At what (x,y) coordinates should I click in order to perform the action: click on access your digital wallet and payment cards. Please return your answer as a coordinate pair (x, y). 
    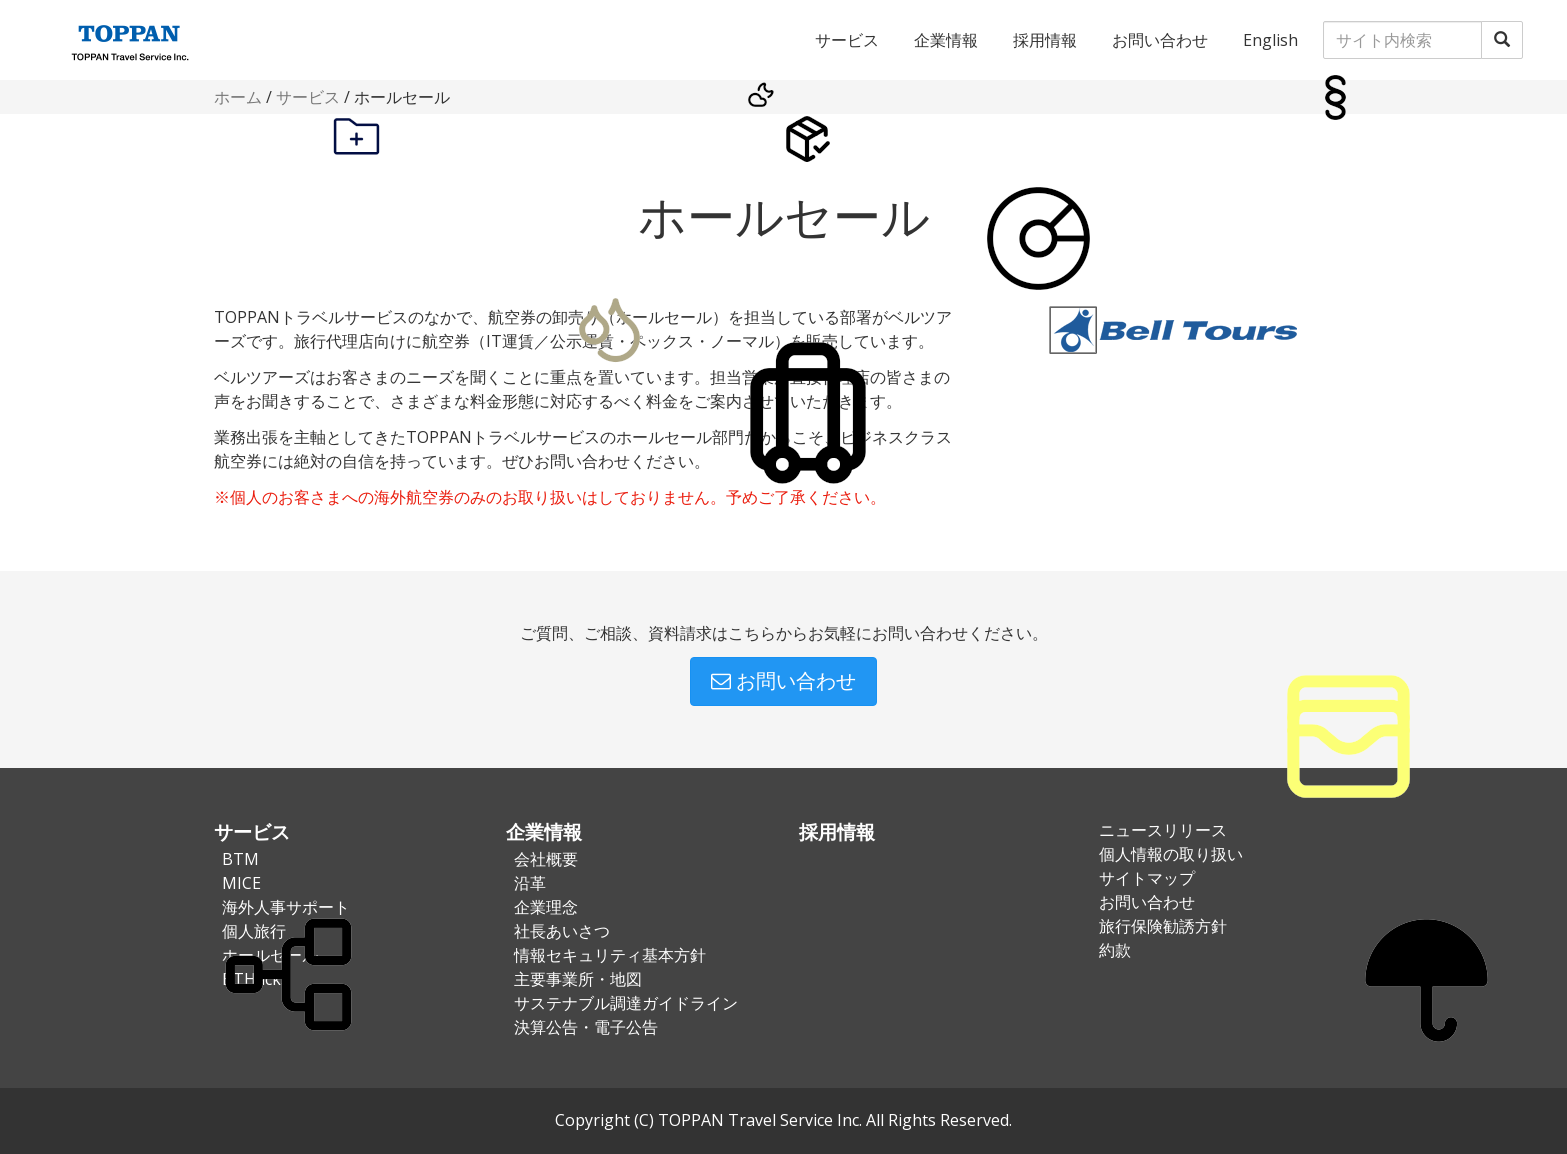
    Looking at the image, I should click on (1348, 736).